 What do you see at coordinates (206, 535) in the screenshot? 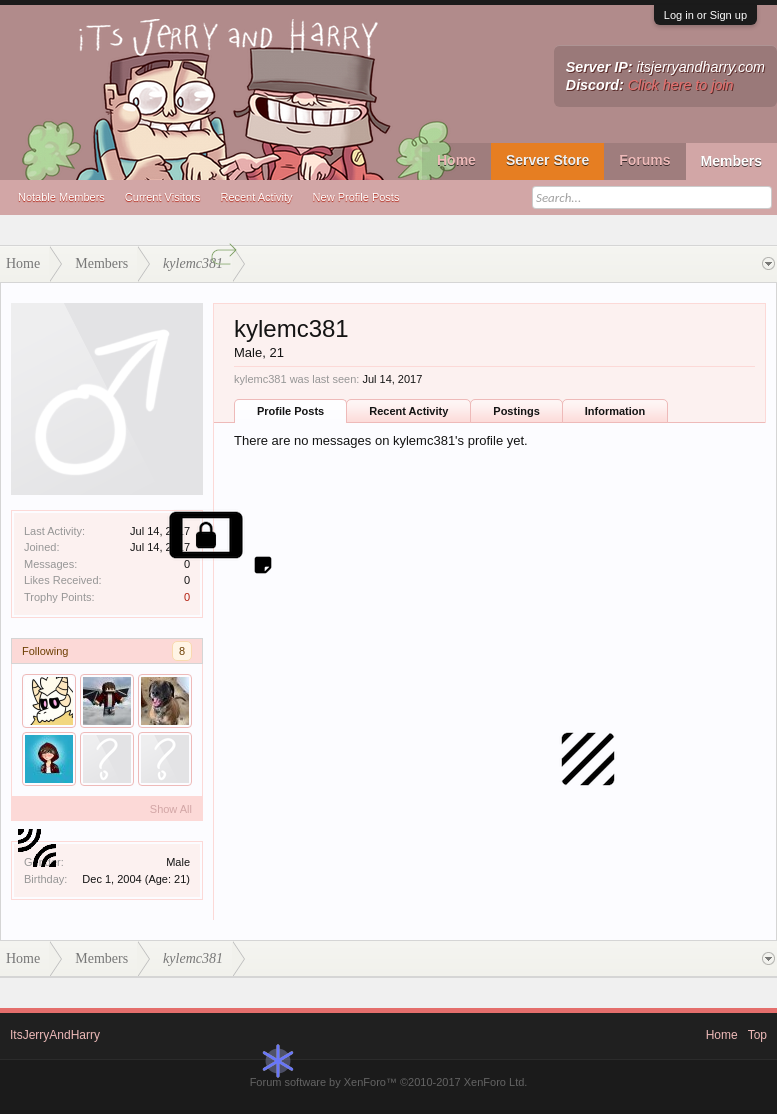
I see `lock screen in landscape orientation` at bounding box center [206, 535].